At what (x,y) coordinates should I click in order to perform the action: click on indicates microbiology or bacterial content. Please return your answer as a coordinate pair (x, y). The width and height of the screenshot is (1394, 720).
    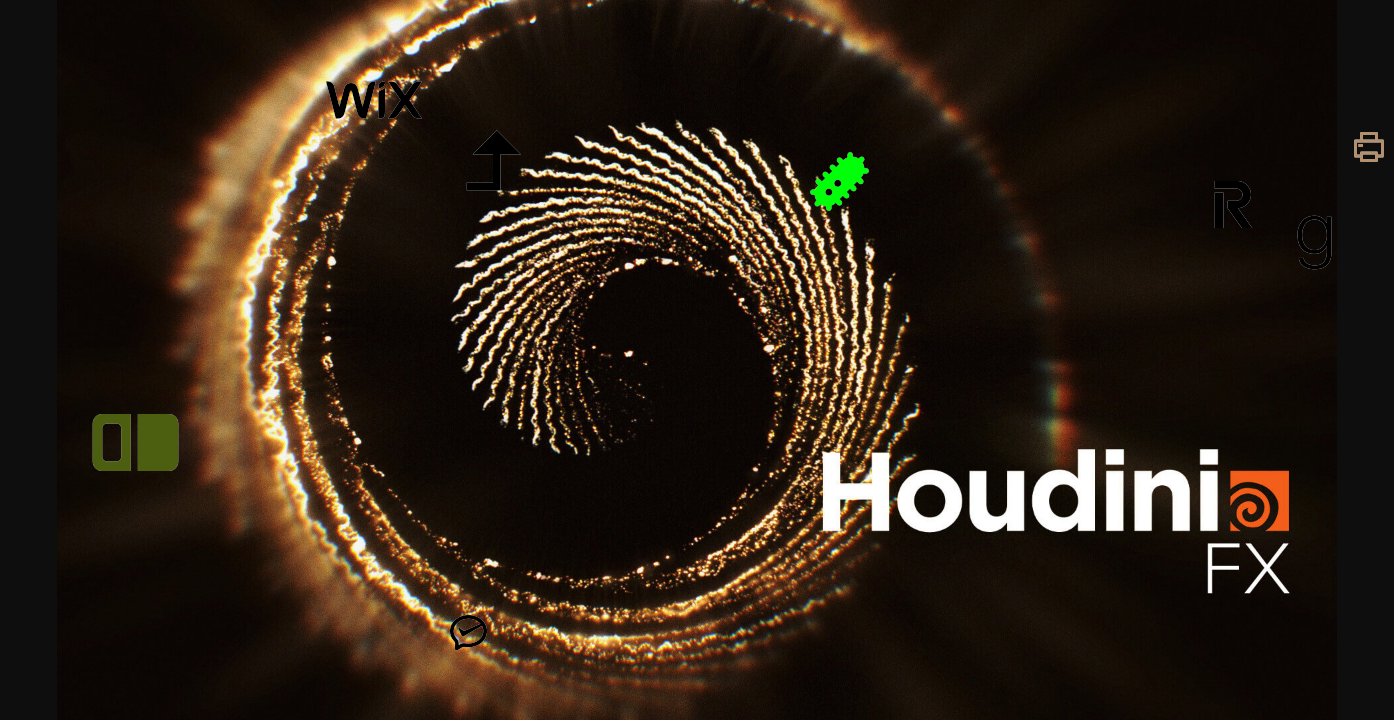
    Looking at the image, I should click on (839, 181).